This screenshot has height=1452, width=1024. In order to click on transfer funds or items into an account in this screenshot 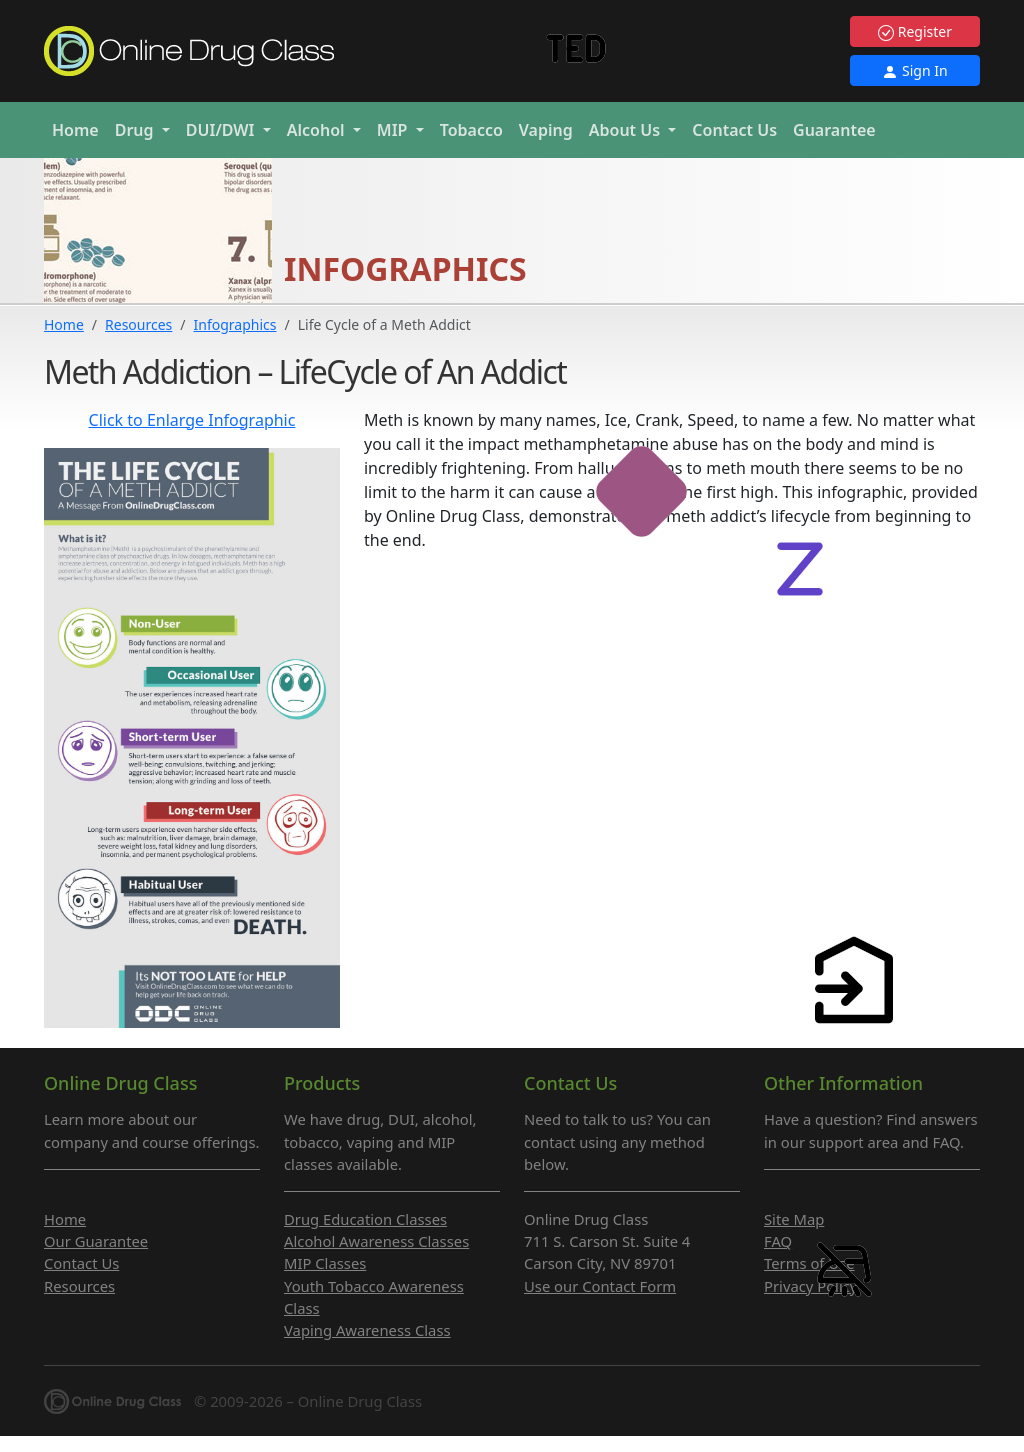, I will do `click(854, 980)`.